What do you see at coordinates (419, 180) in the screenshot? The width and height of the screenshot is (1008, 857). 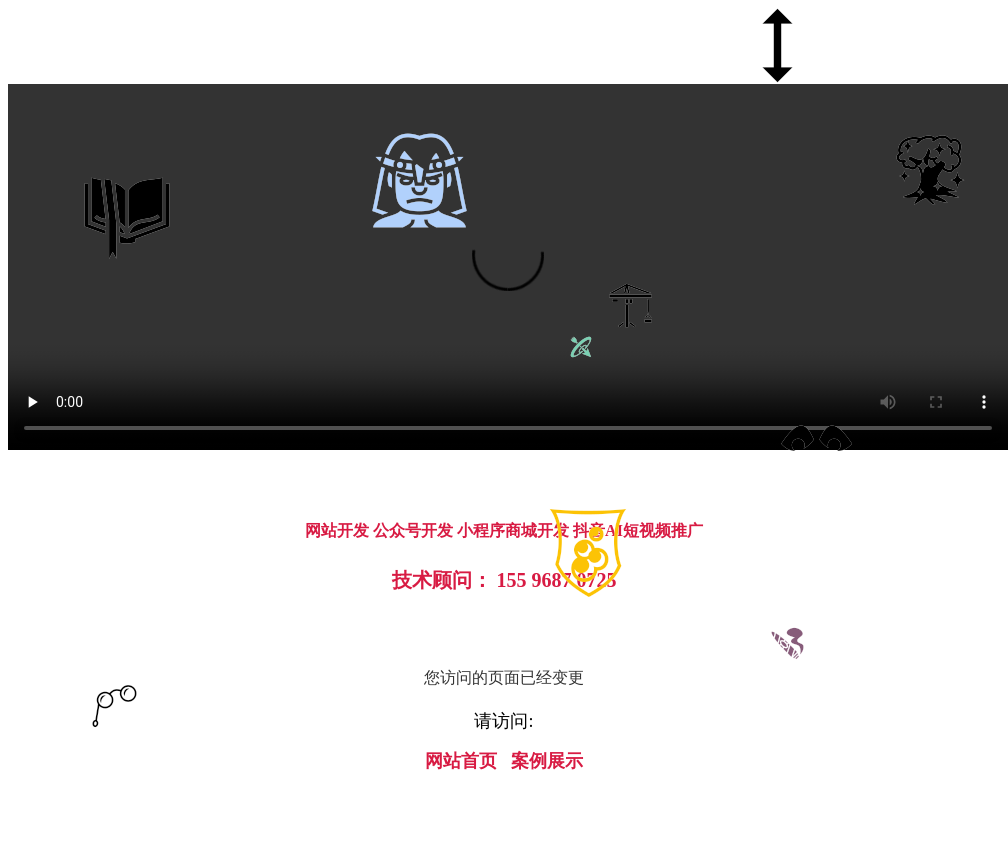 I see `select barbarian character class` at bounding box center [419, 180].